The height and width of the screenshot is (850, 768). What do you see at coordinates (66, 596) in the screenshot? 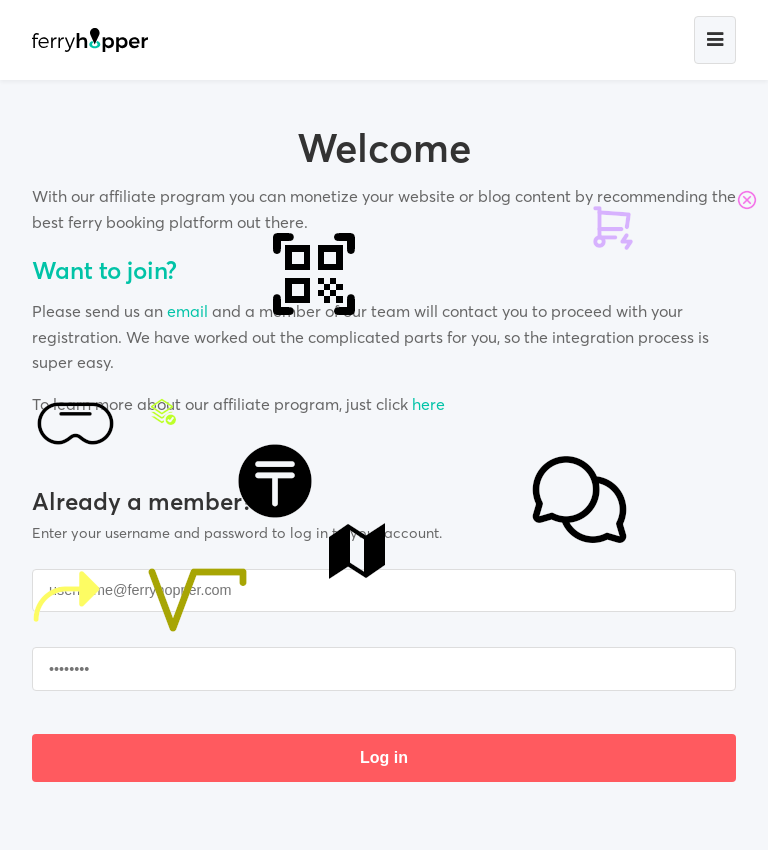
I see `share or forward content` at bounding box center [66, 596].